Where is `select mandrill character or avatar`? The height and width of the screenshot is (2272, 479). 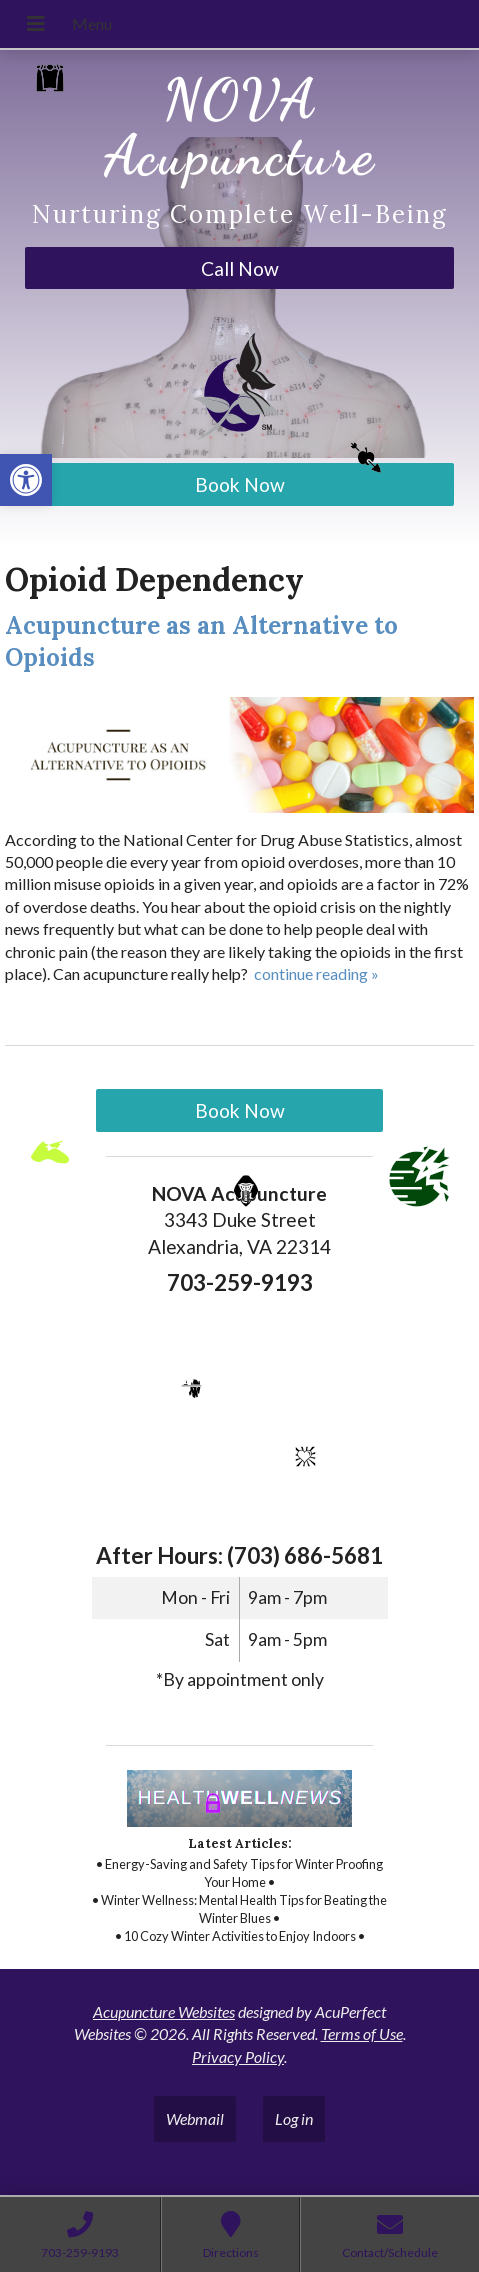
select mandrill character or avatar is located at coordinates (246, 1191).